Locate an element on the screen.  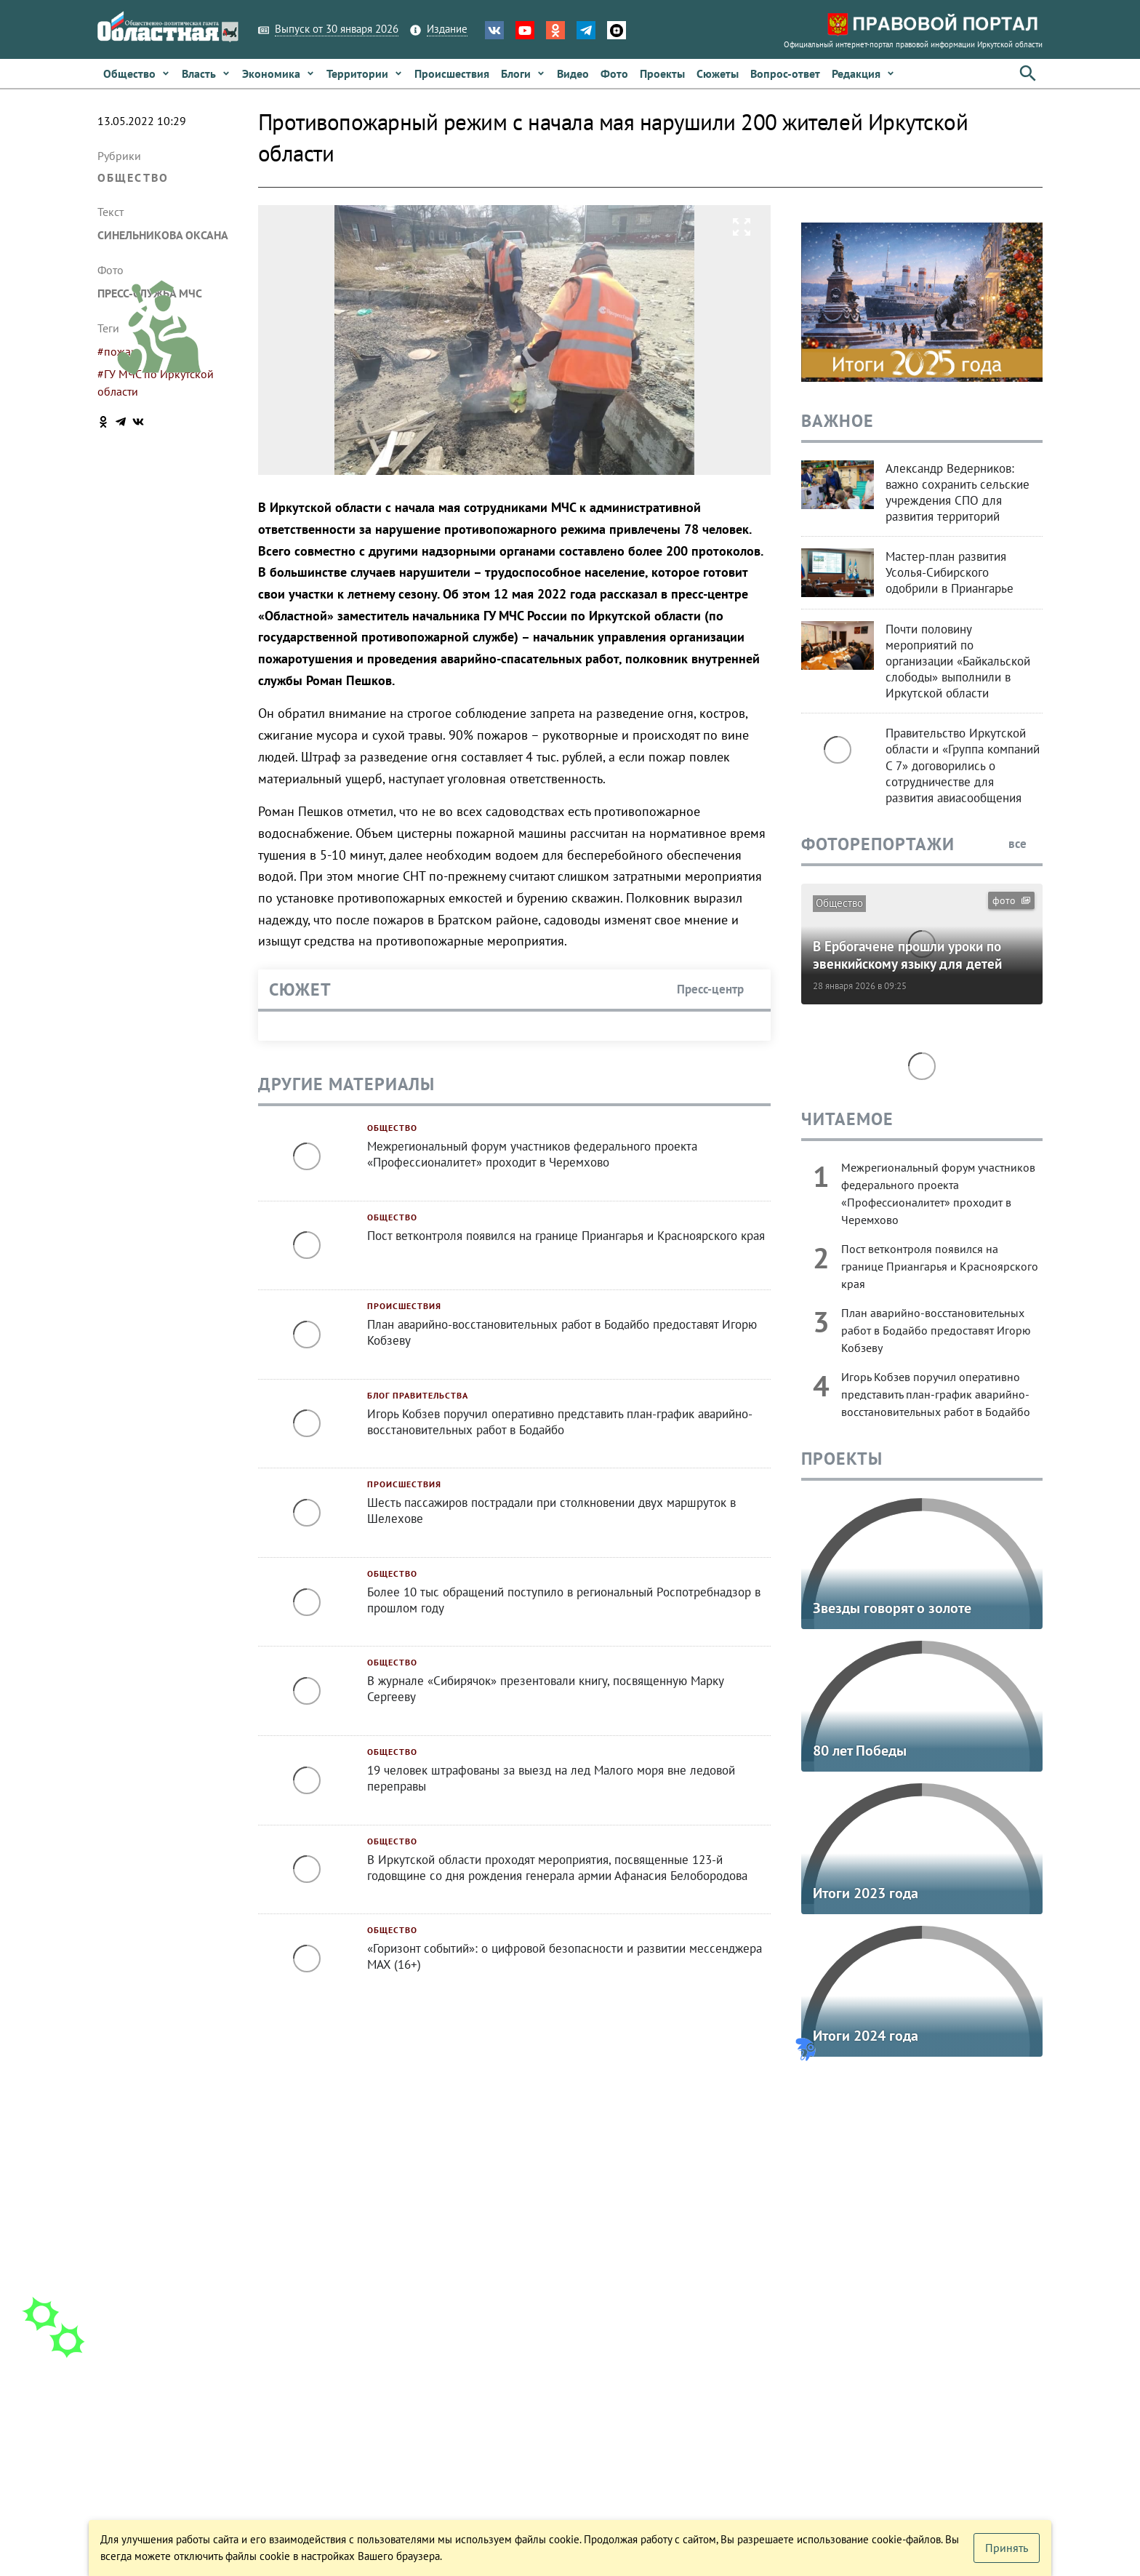
indicates damage or hit points in a game is located at coordinates (52, 2327).